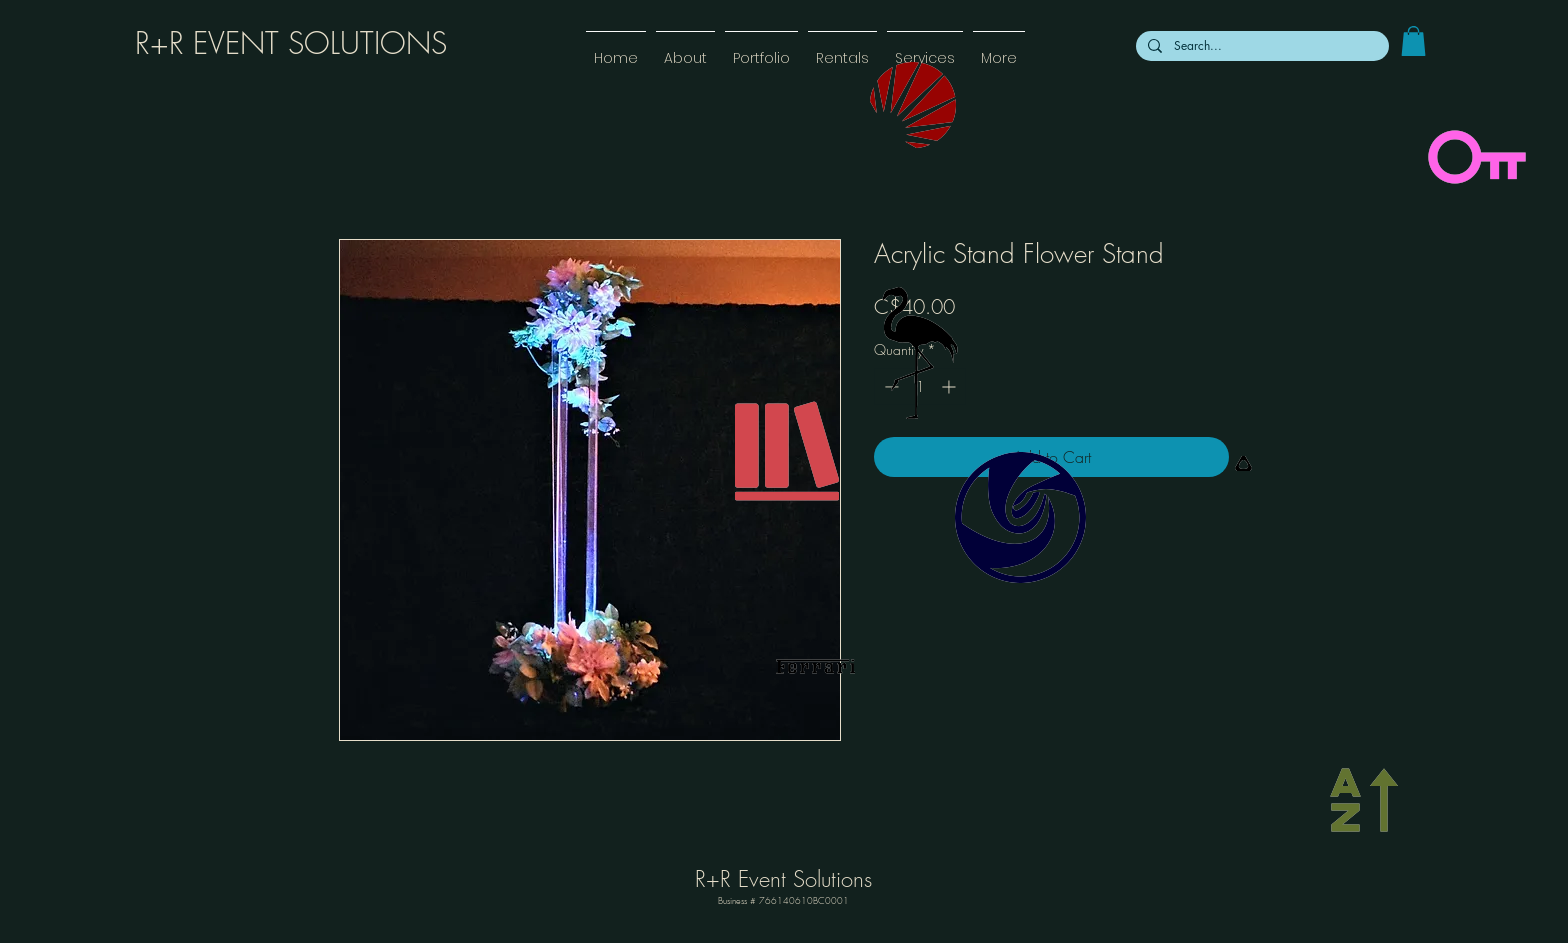 Image resolution: width=1568 pixels, height=943 pixels. Describe the element at coordinates (913, 105) in the screenshot. I see `apache solr search platform logo` at that location.